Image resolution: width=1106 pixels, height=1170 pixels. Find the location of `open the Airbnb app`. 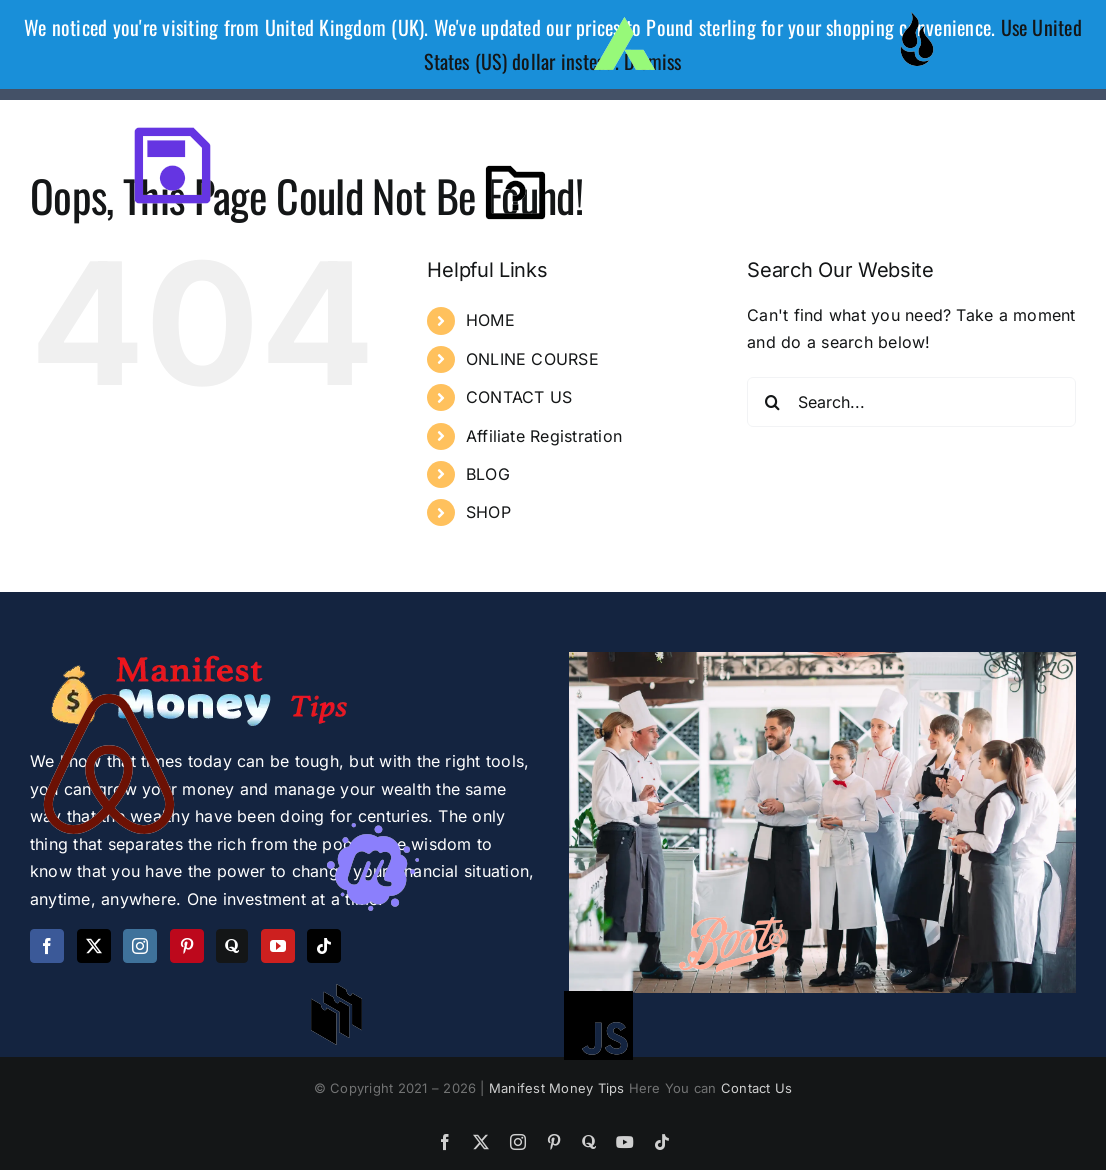

open the Airbnb app is located at coordinates (109, 764).